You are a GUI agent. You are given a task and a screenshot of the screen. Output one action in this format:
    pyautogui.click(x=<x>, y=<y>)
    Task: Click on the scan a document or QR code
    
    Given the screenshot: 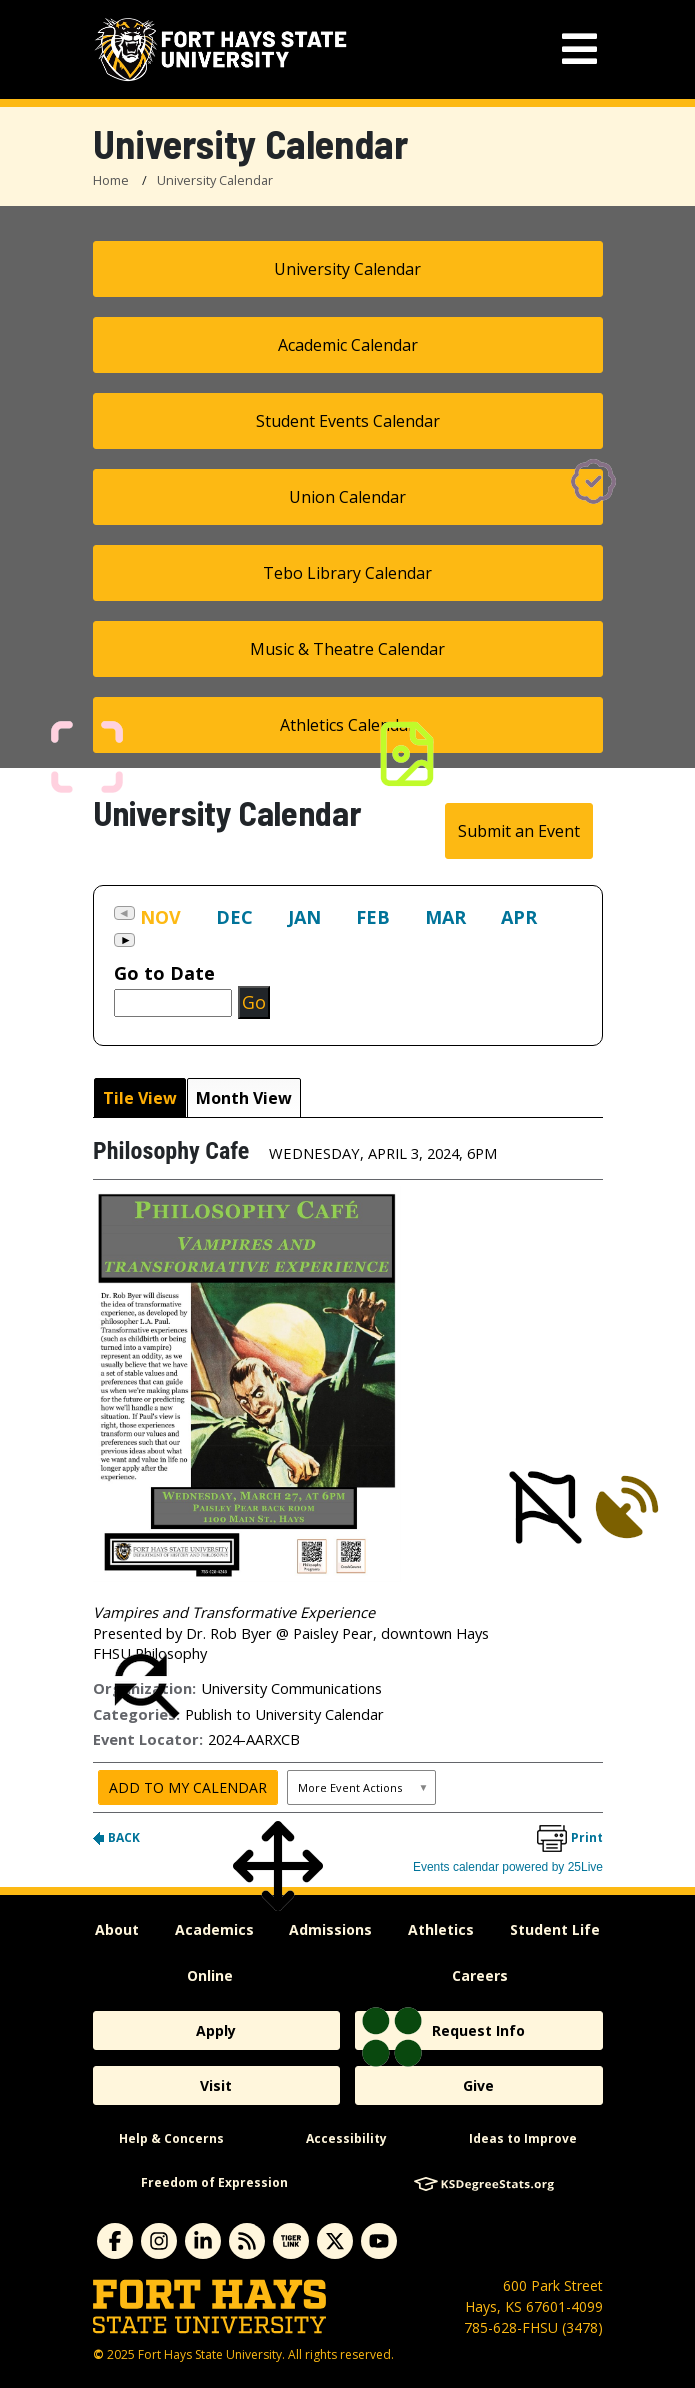 What is the action you would take?
    pyautogui.click(x=87, y=757)
    